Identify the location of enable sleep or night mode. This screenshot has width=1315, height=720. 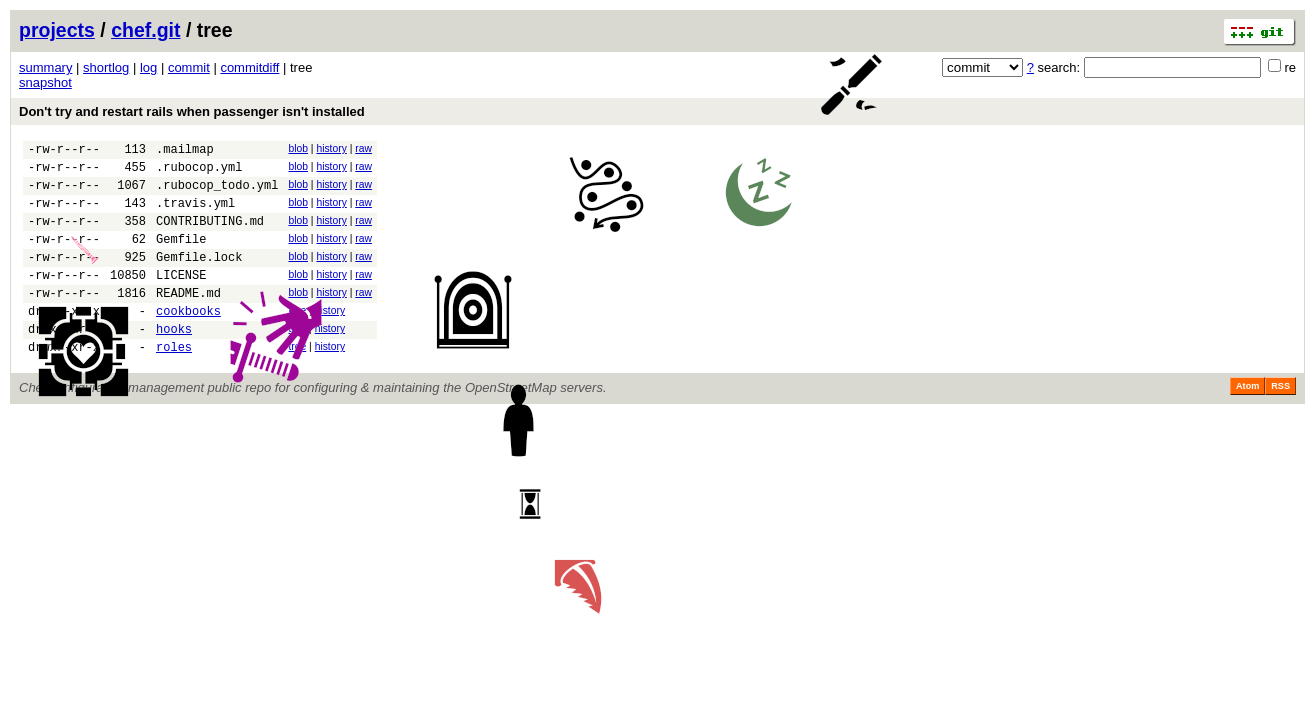
(759, 192).